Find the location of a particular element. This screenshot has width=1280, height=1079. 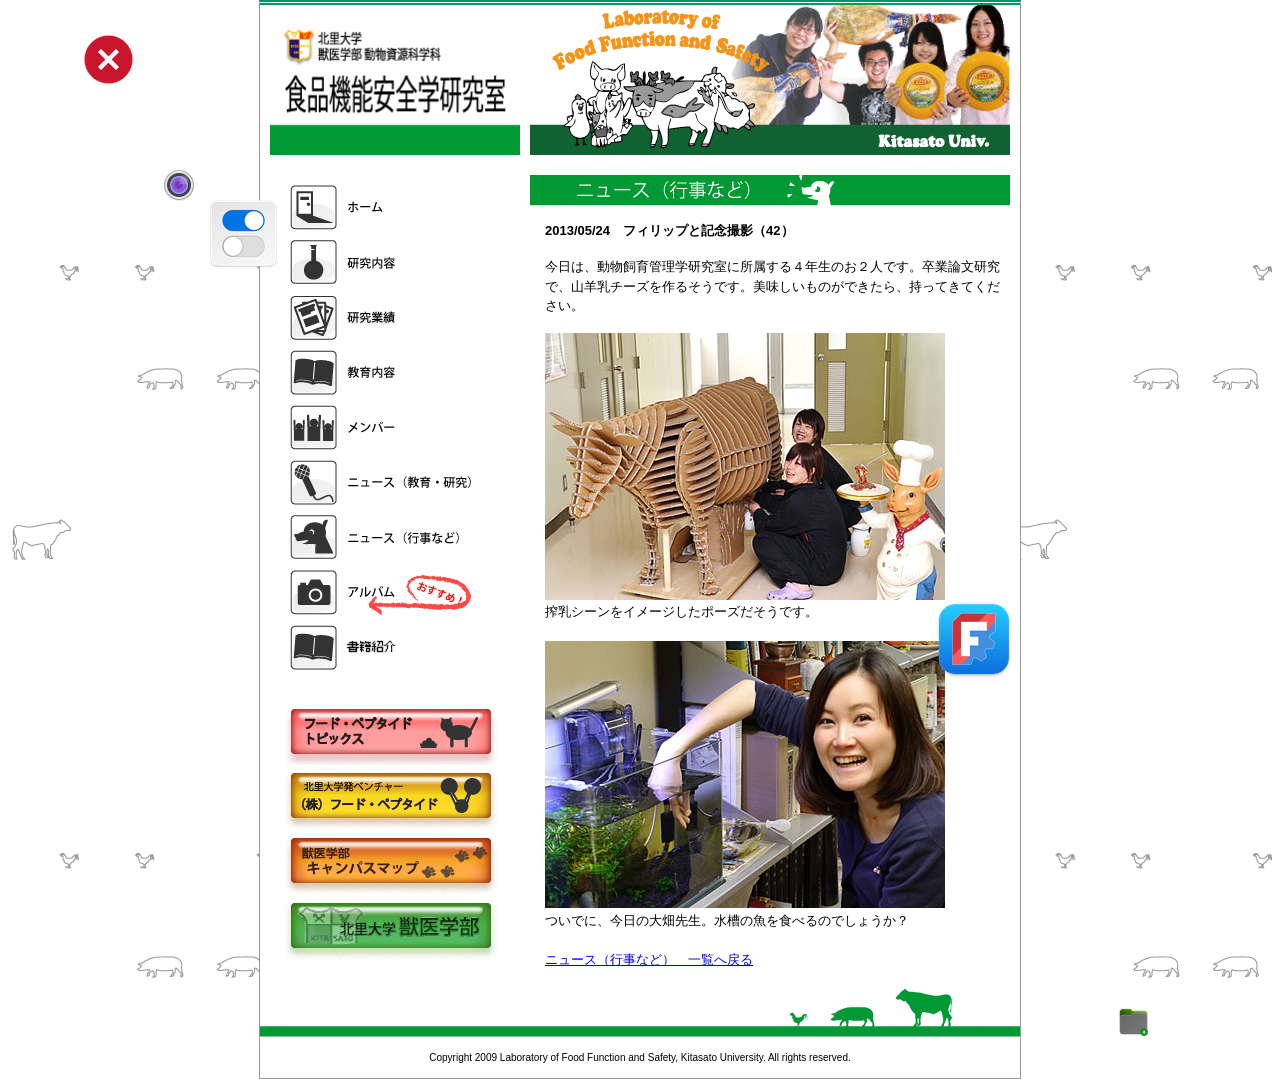

open FreeCAD application is located at coordinates (974, 639).